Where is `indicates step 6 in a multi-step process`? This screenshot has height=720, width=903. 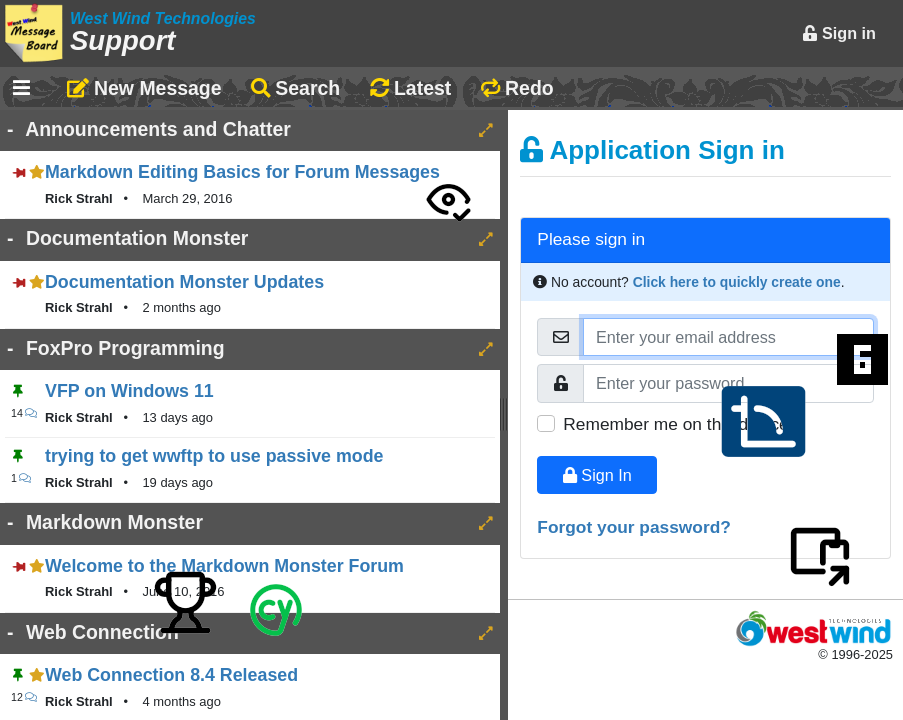
indicates step 6 in a multi-step process is located at coordinates (862, 359).